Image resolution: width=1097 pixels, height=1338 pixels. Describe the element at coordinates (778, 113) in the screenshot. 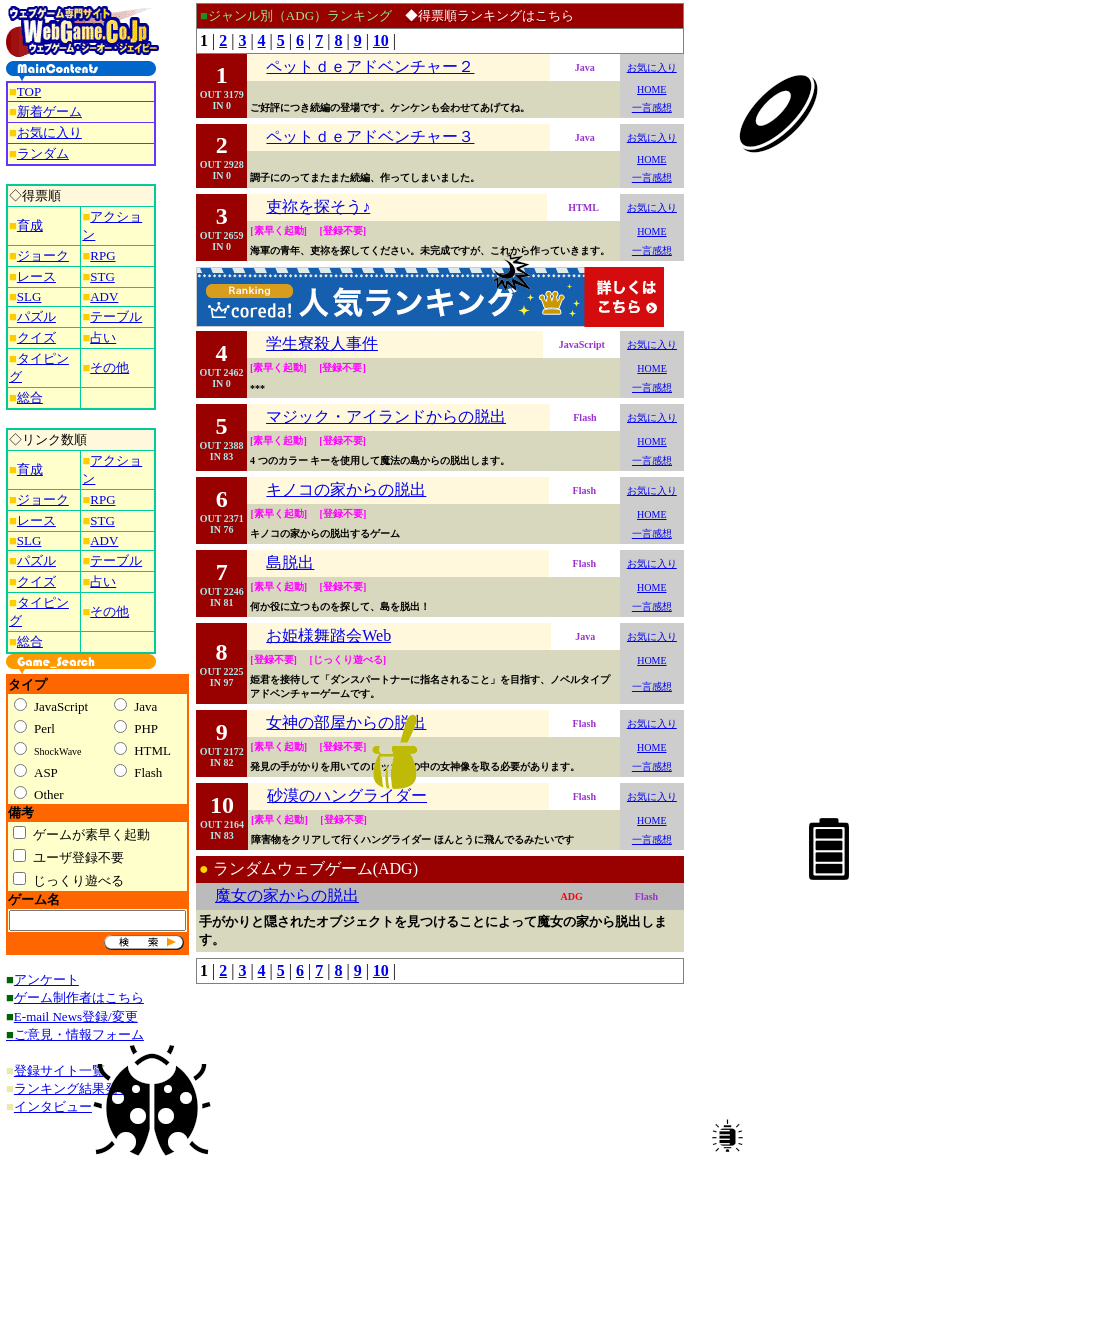

I see `play a frisbee or disc golf game` at that location.